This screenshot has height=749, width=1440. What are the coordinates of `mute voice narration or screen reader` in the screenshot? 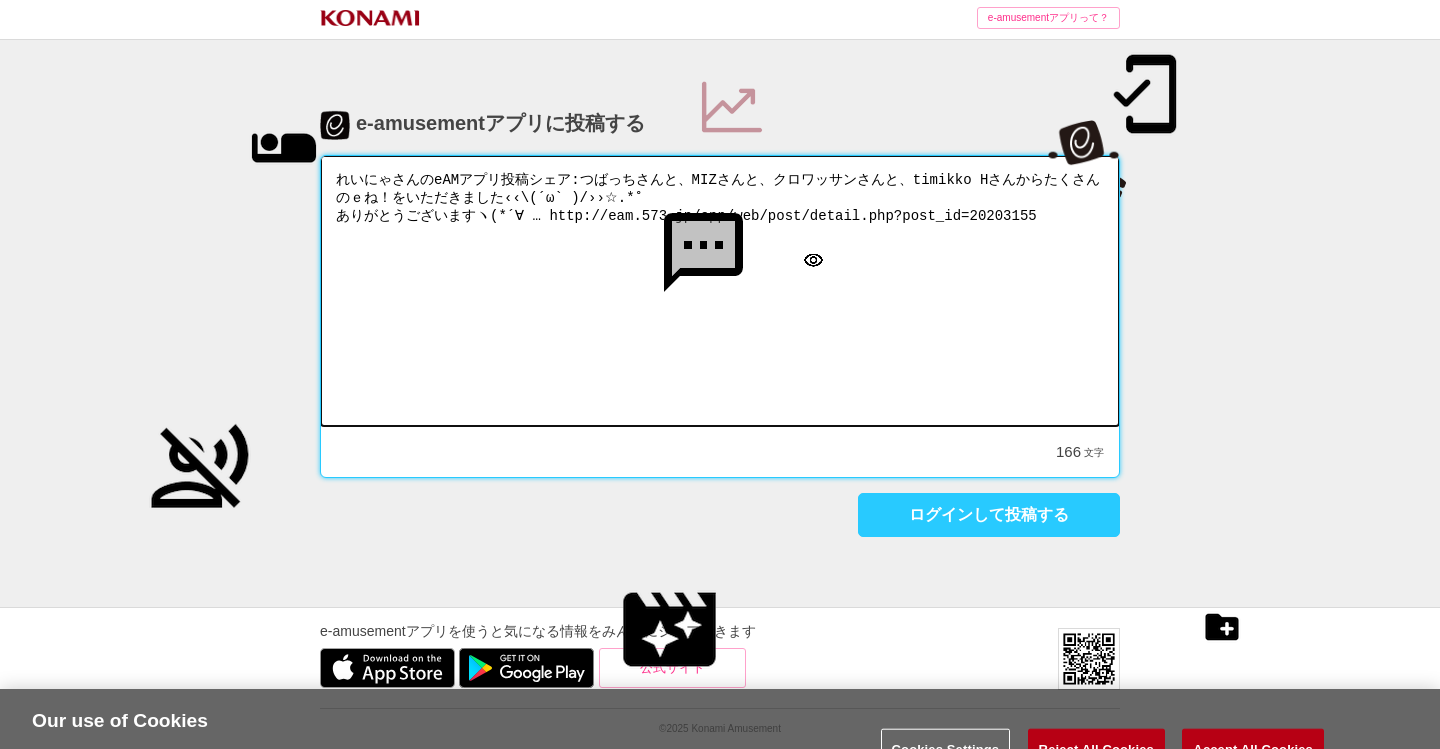 It's located at (200, 468).